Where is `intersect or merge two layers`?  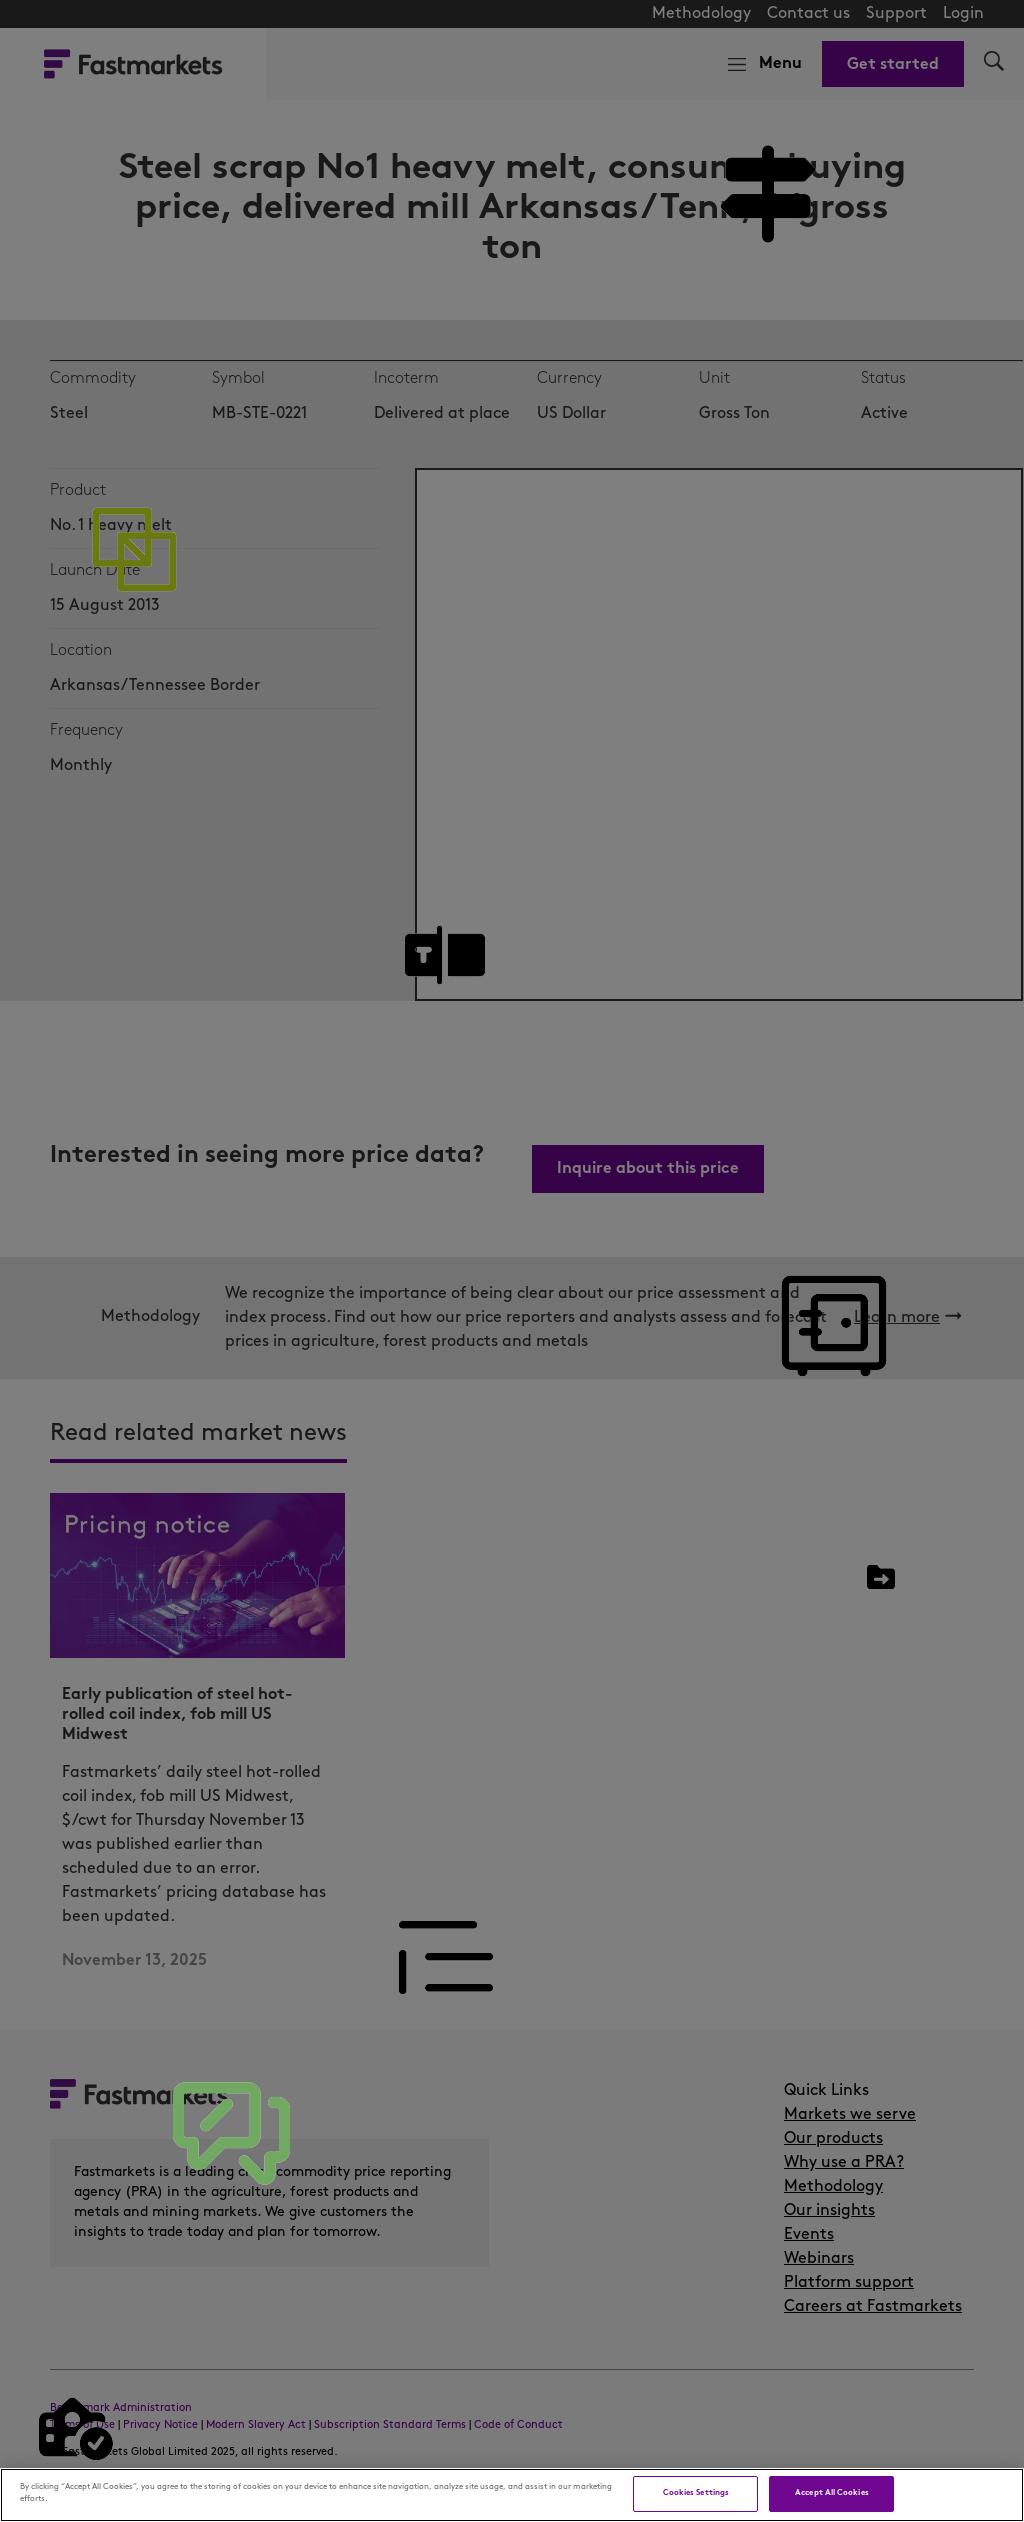
intersect or merge two layers is located at coordinates (134, 549).